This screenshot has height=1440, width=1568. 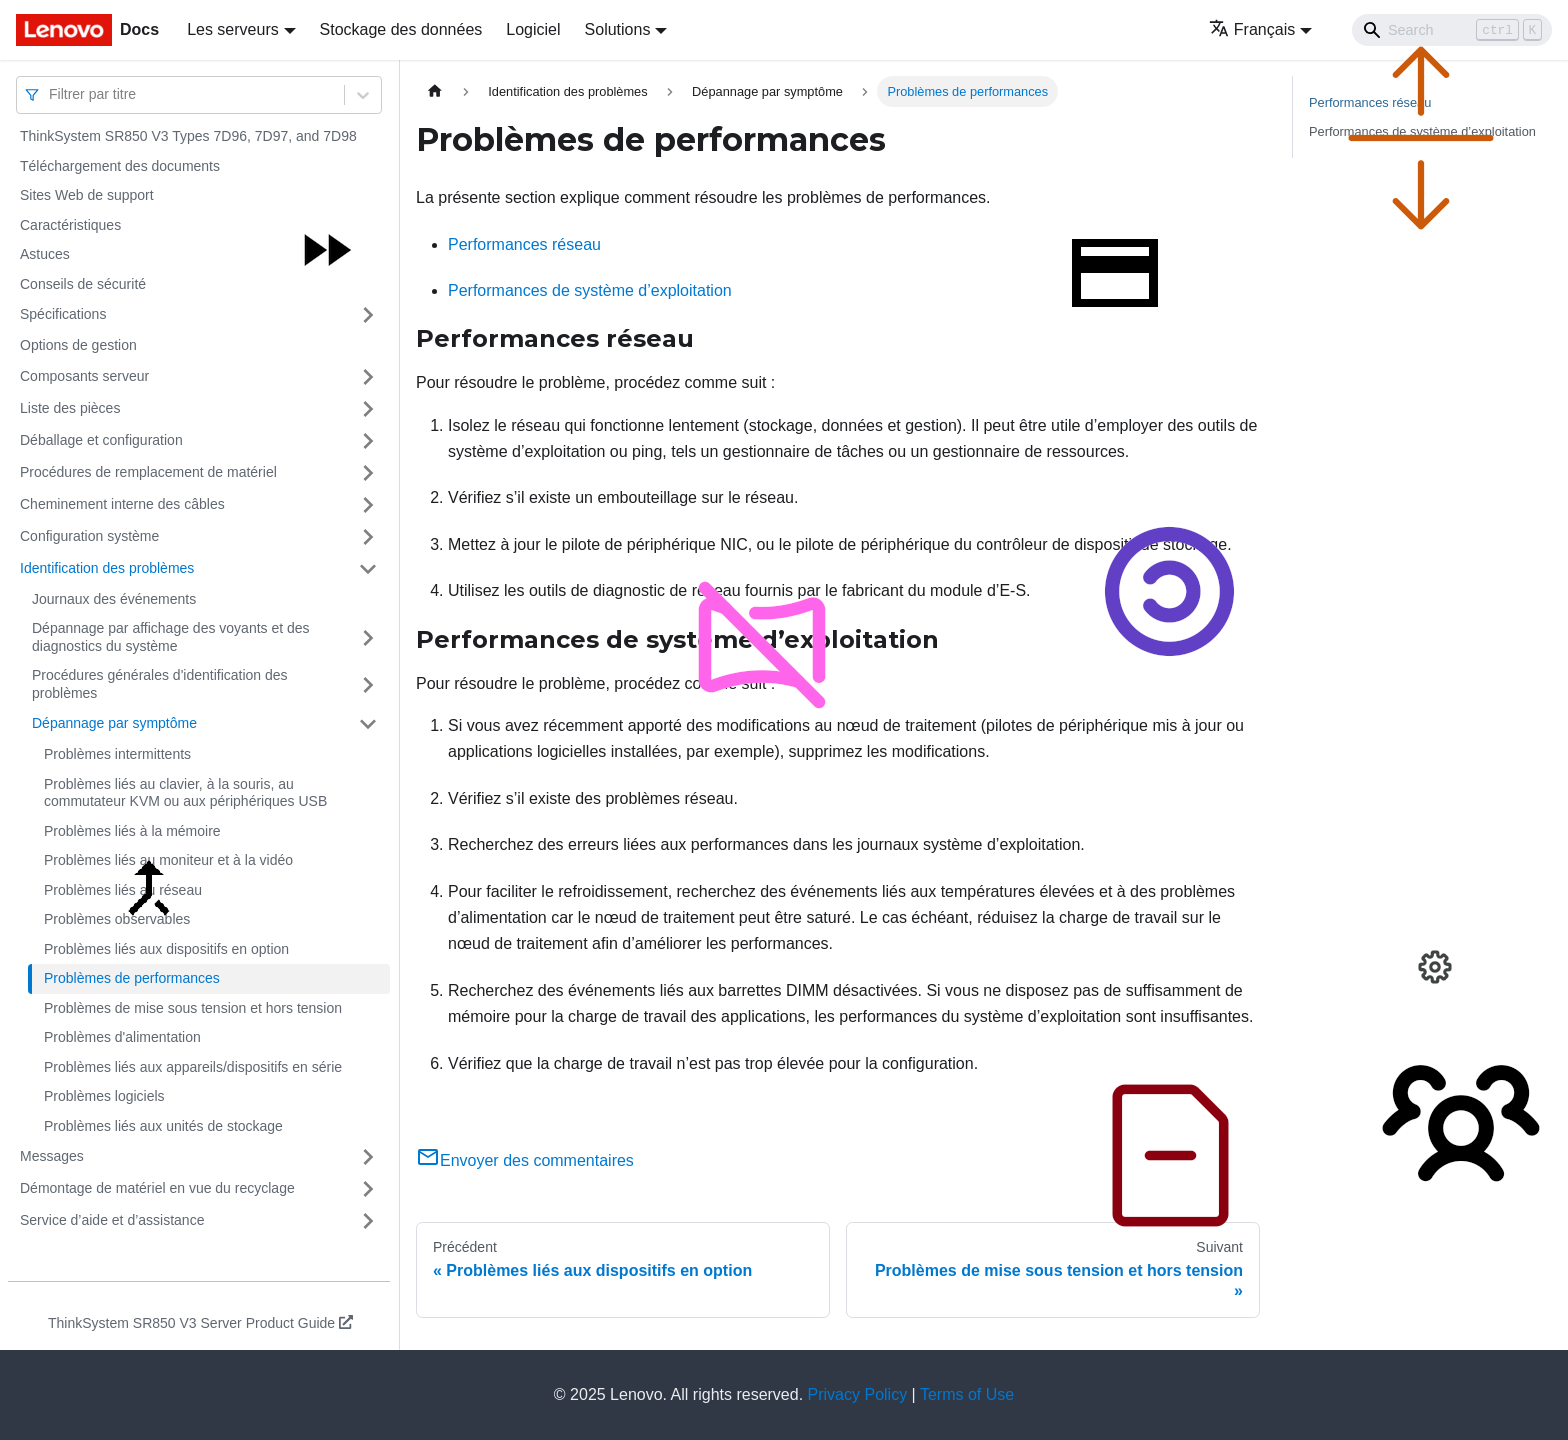 I want to click on indicates copyleft licensing status, so click(x=1169, y=591).